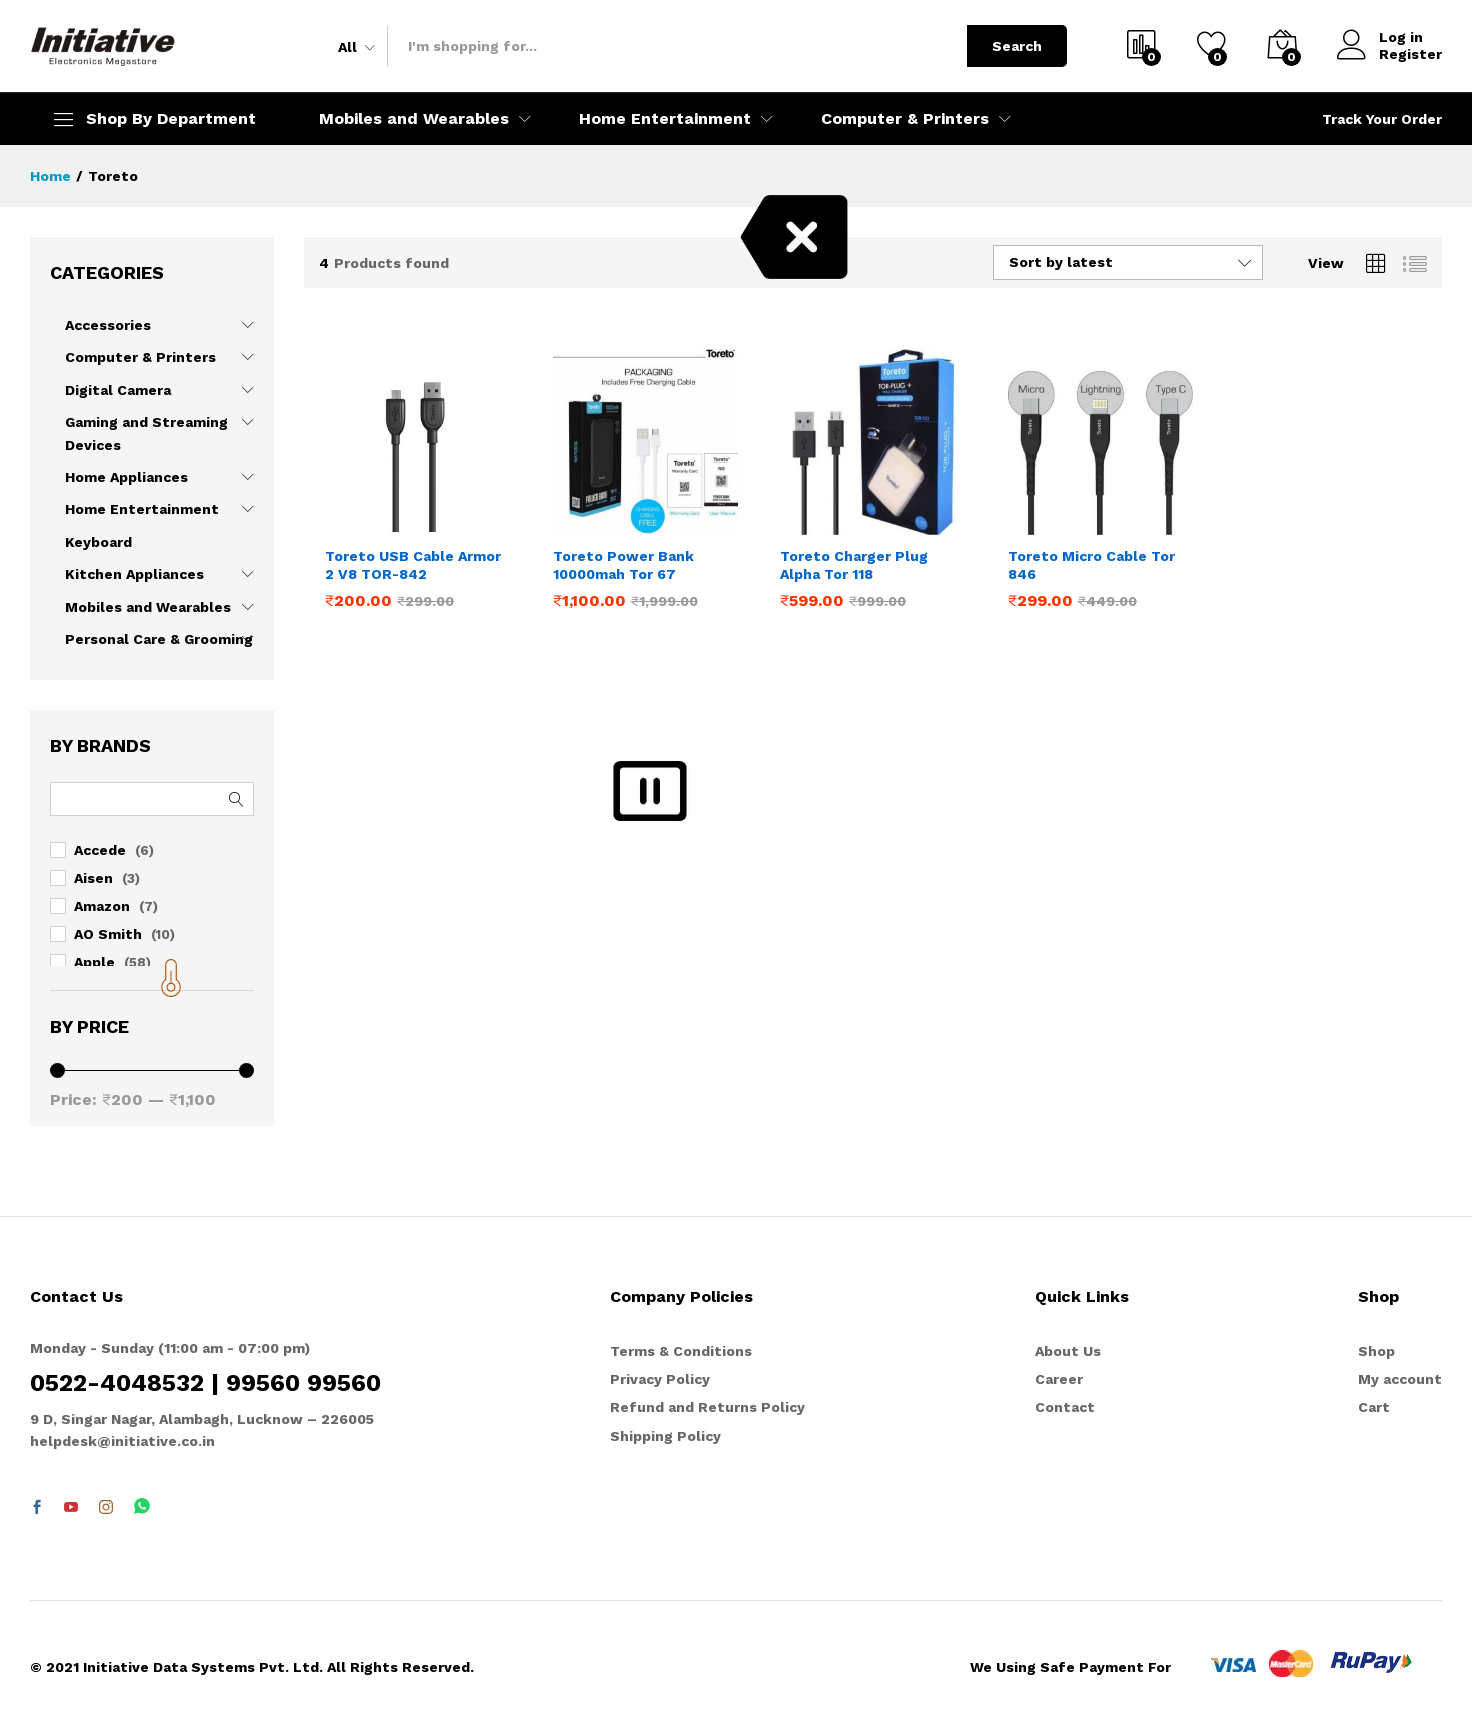 The width and height of the screenshot is (1472, 1732). I want to click on pause a presentation or slideshow, so click(650, 791).